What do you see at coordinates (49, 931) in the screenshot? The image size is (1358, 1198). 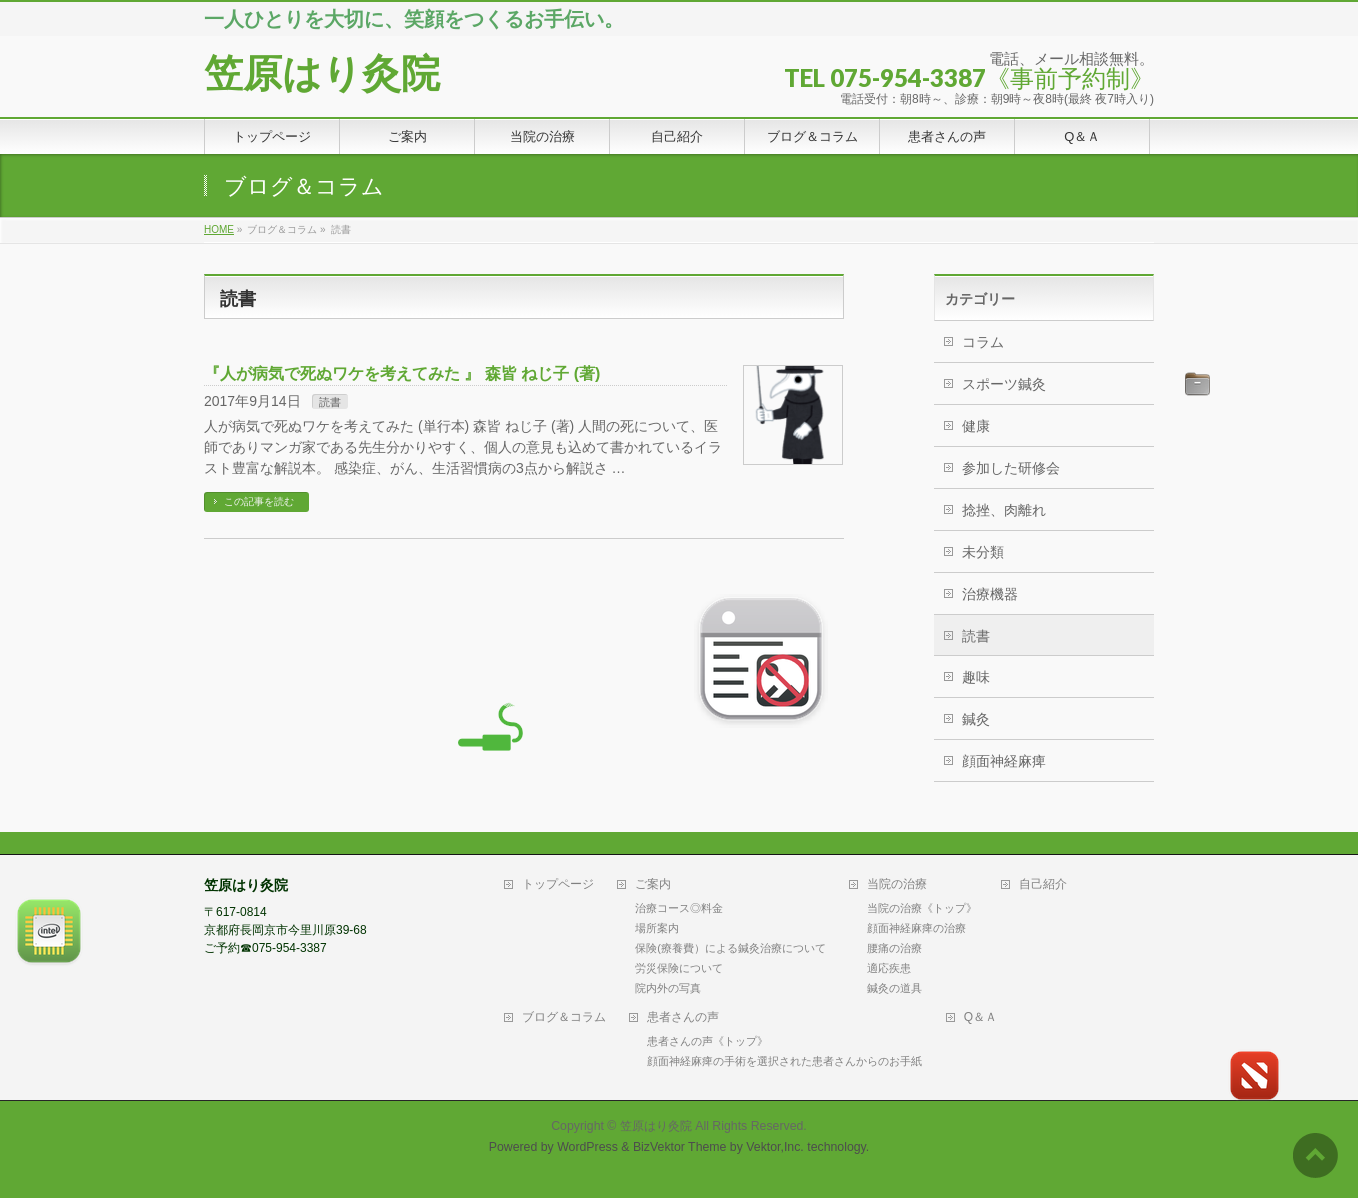 I see `access Intel processor settings` at bounding box center [49, 931].